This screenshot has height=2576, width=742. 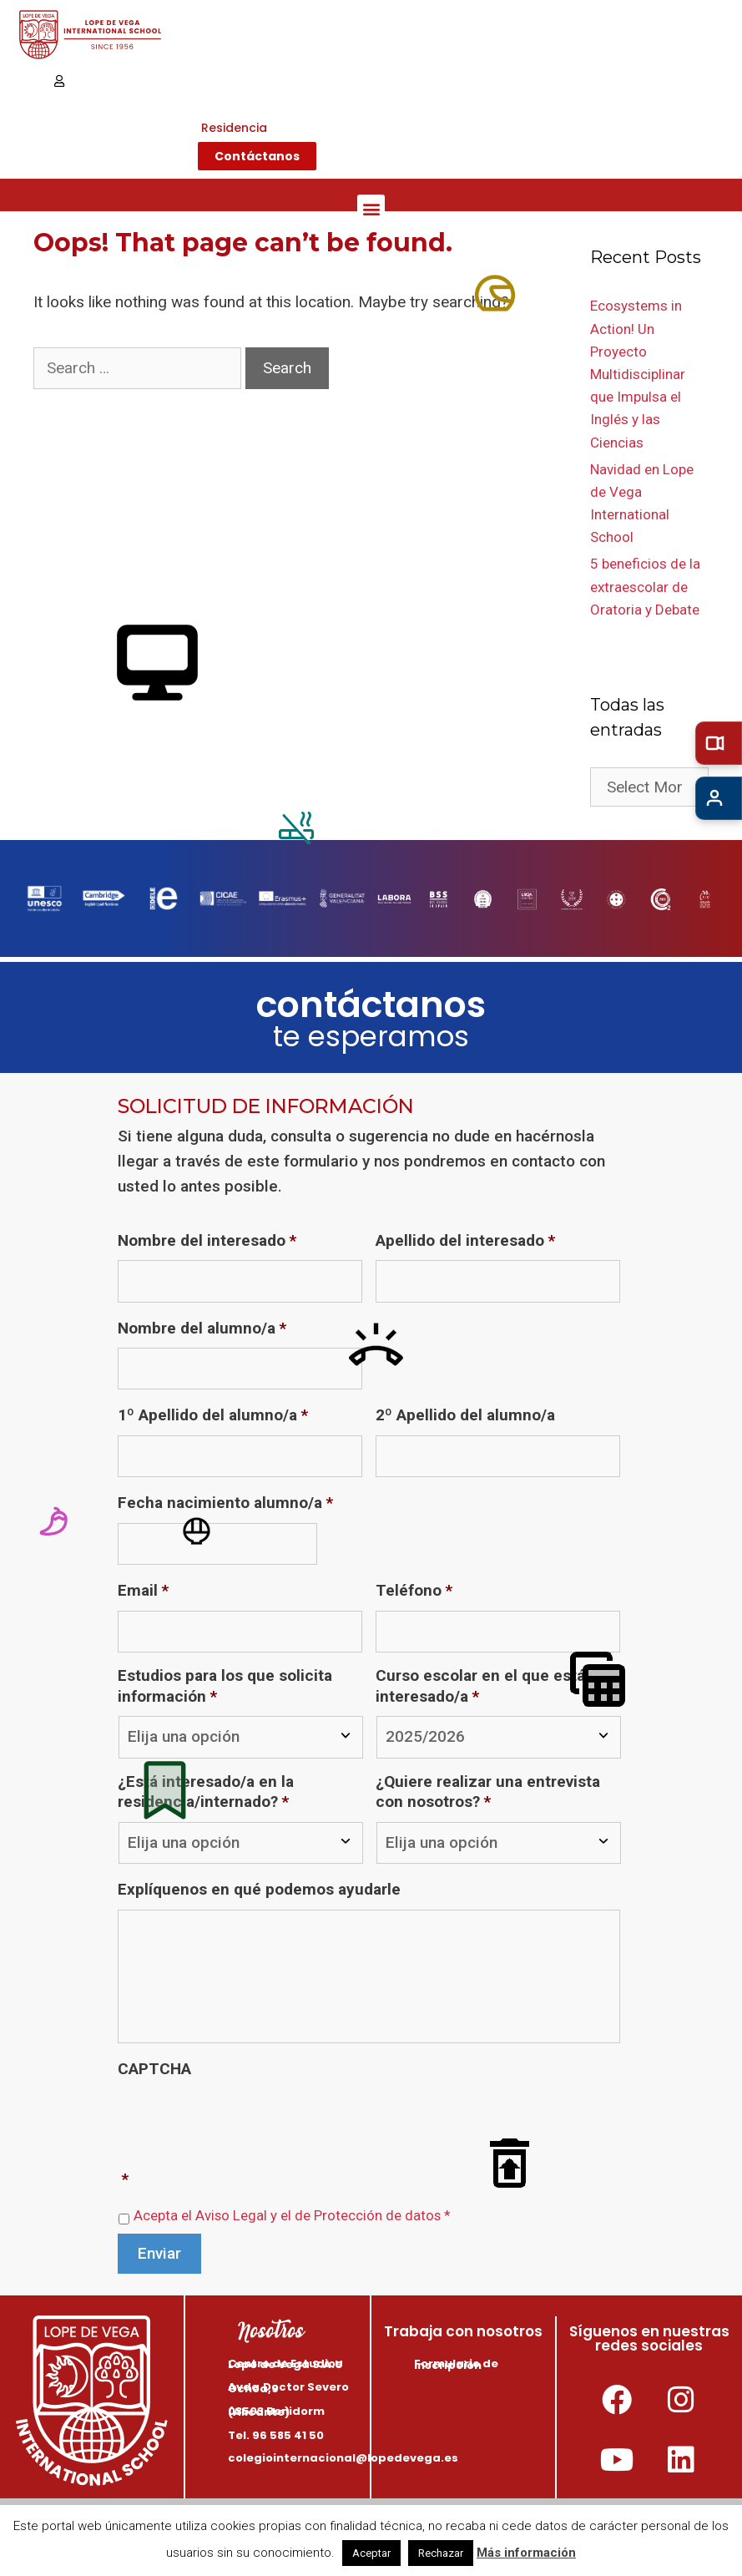 What do you see at coordinates (55, 1522) in the screenshot?
I see `indicates spicy or hot content/food` at bounding box center [55, 1522].